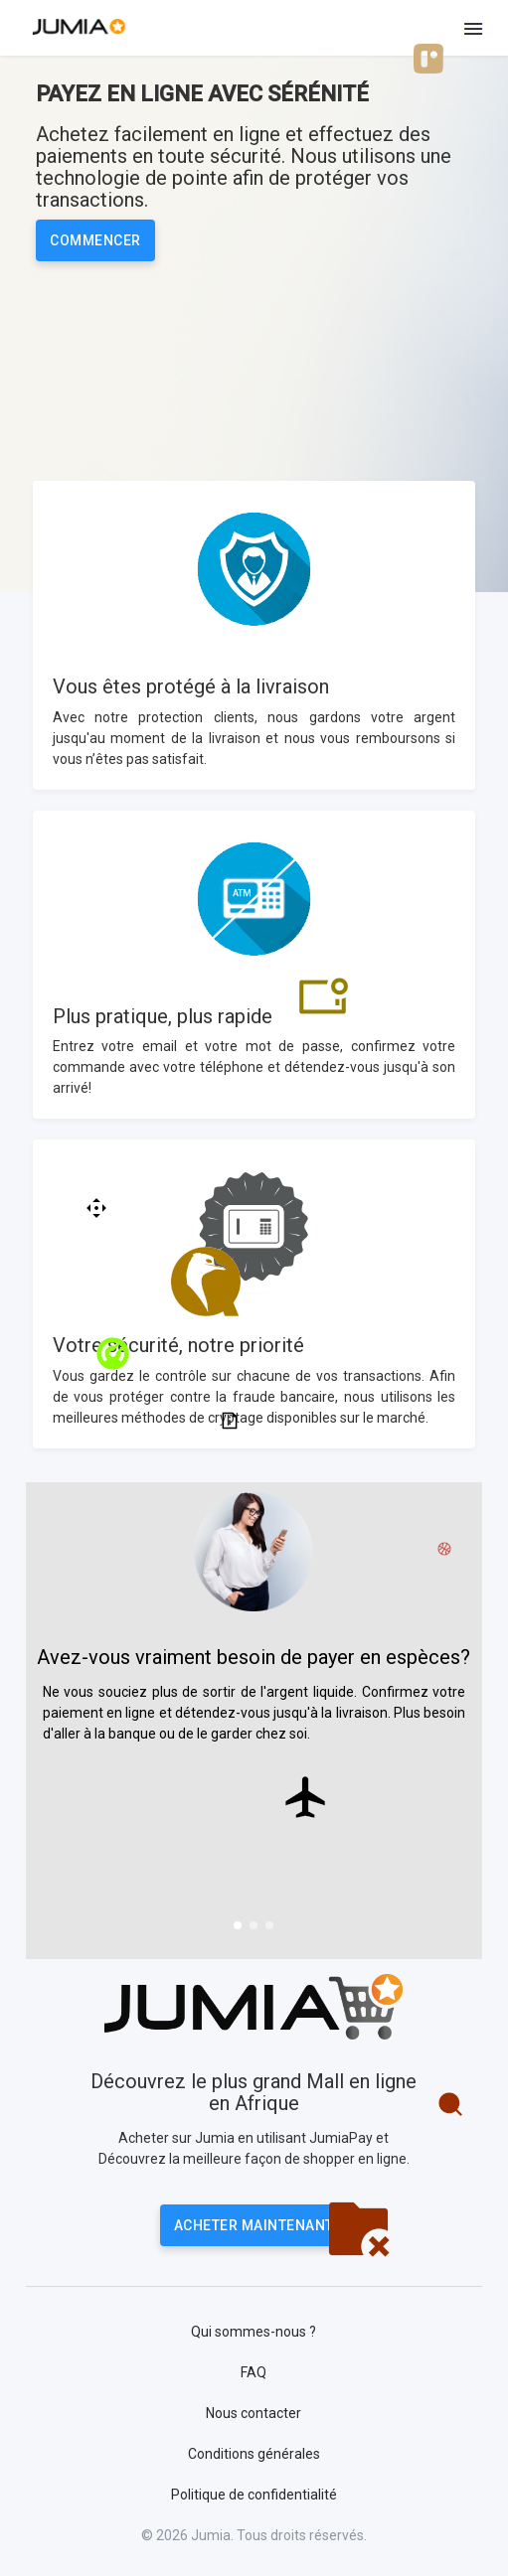 The width and height of the screenshot is (508, 2576). Describe the element at coordinates (304, 1797) in the screenshot. I see `enable airplane mode` at that location.